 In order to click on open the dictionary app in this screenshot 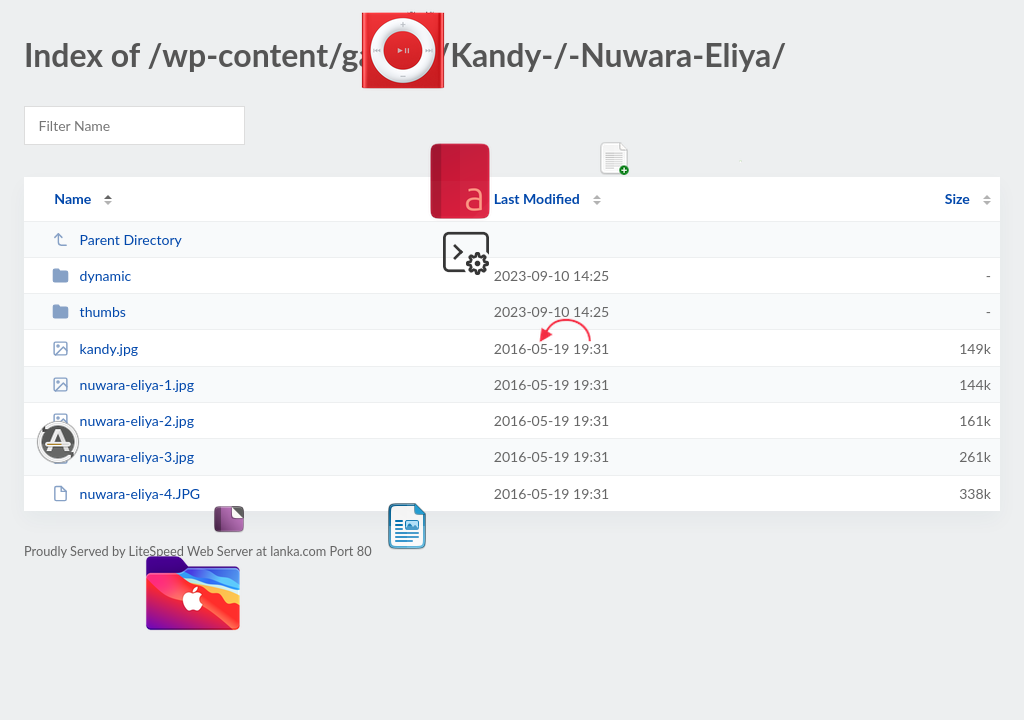, I will do `click(460, 181)`.